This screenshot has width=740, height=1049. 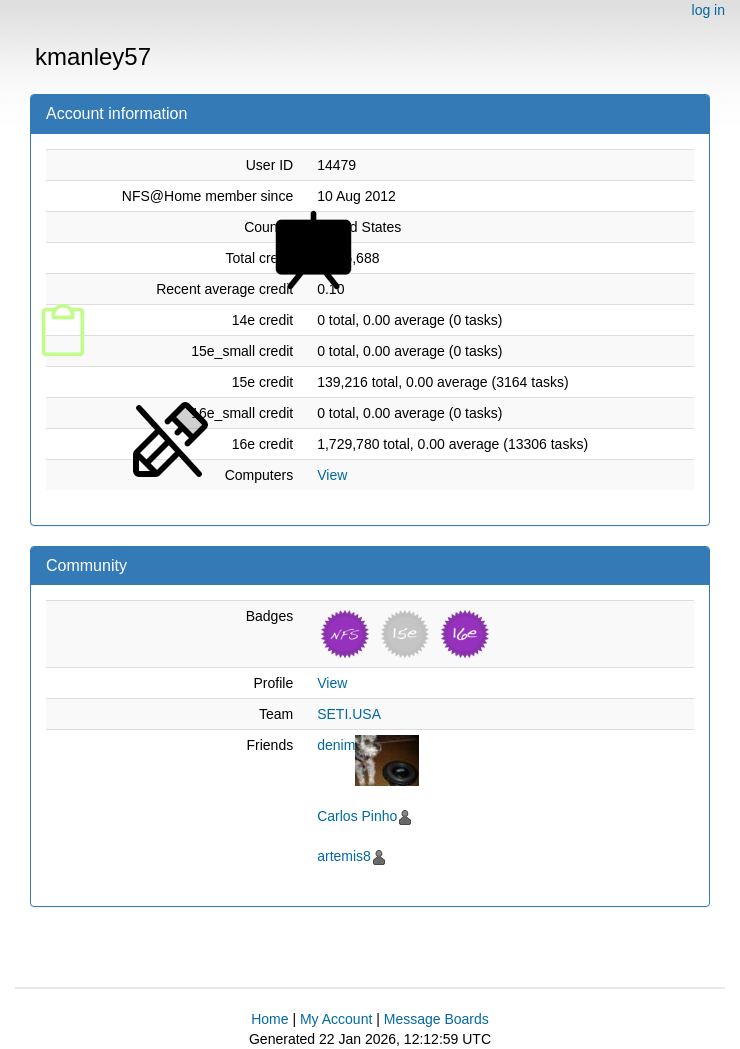 I want to click on editing is disabled or unavailable, so click(x=169, y=441).